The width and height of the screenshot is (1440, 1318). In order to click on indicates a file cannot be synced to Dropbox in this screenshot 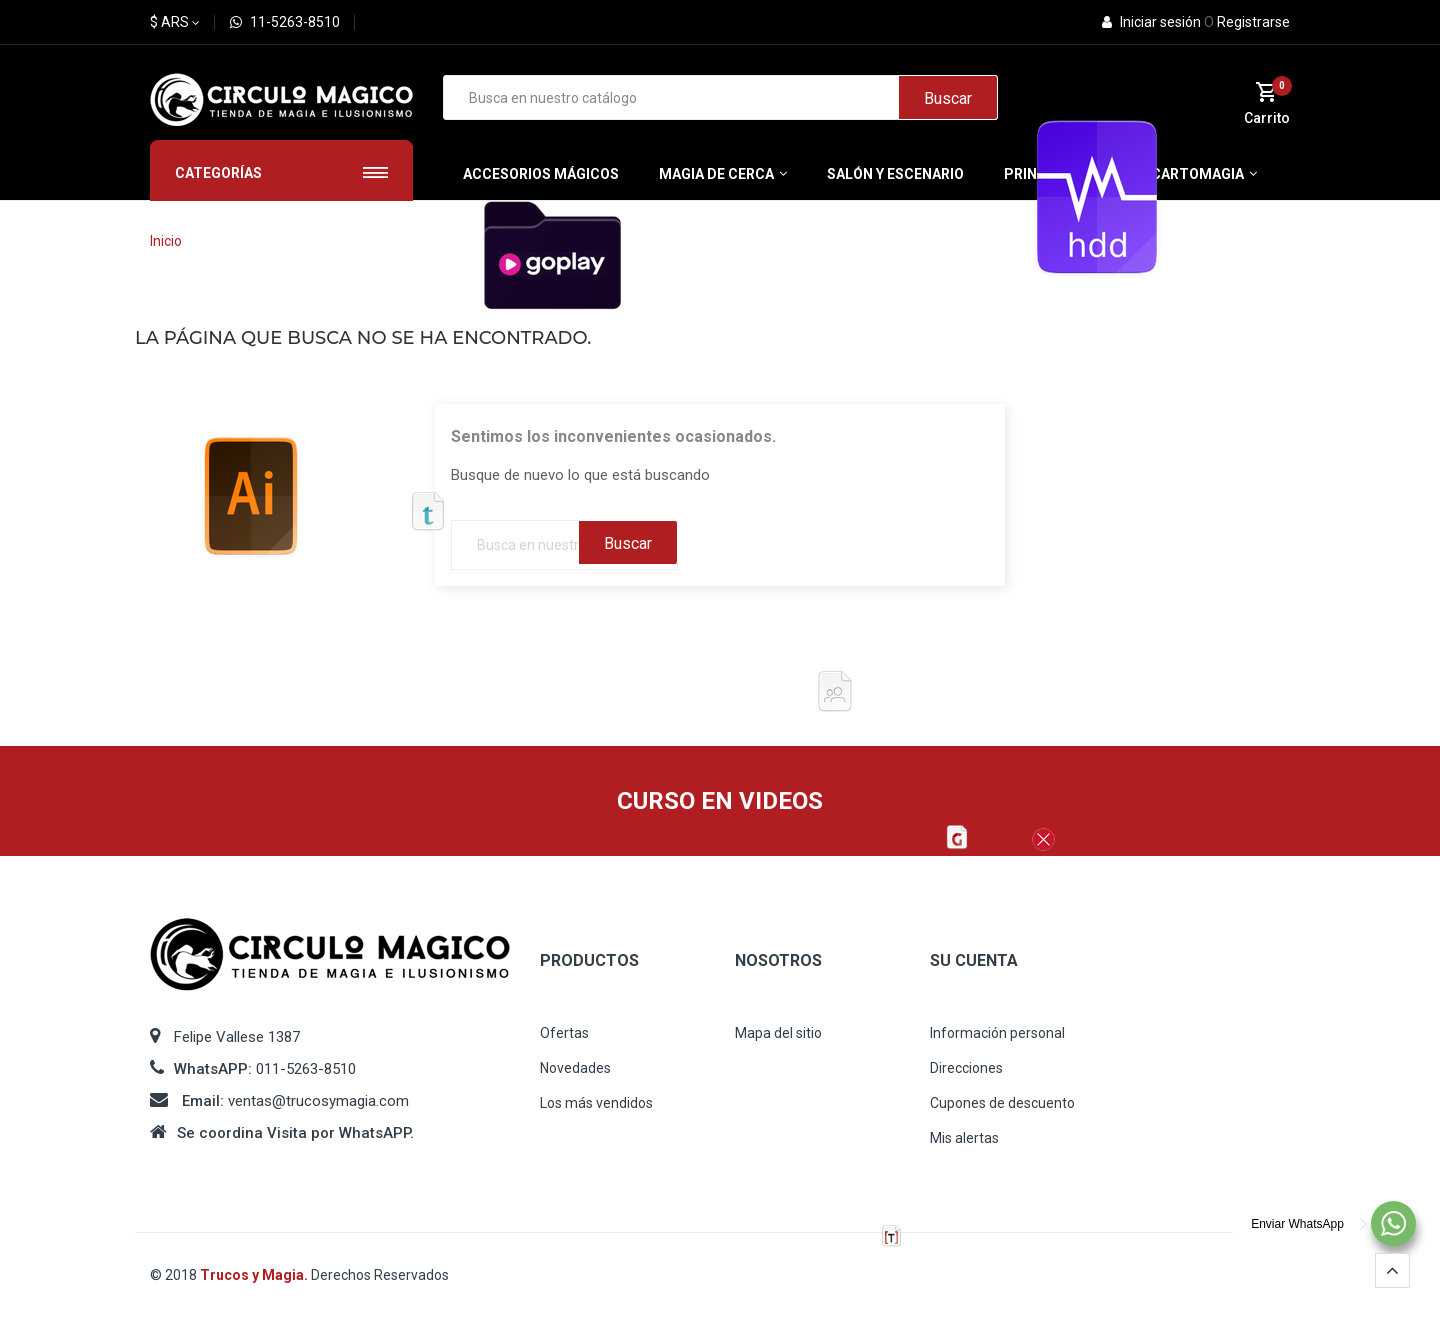, I will do `click(1043, 839)`.